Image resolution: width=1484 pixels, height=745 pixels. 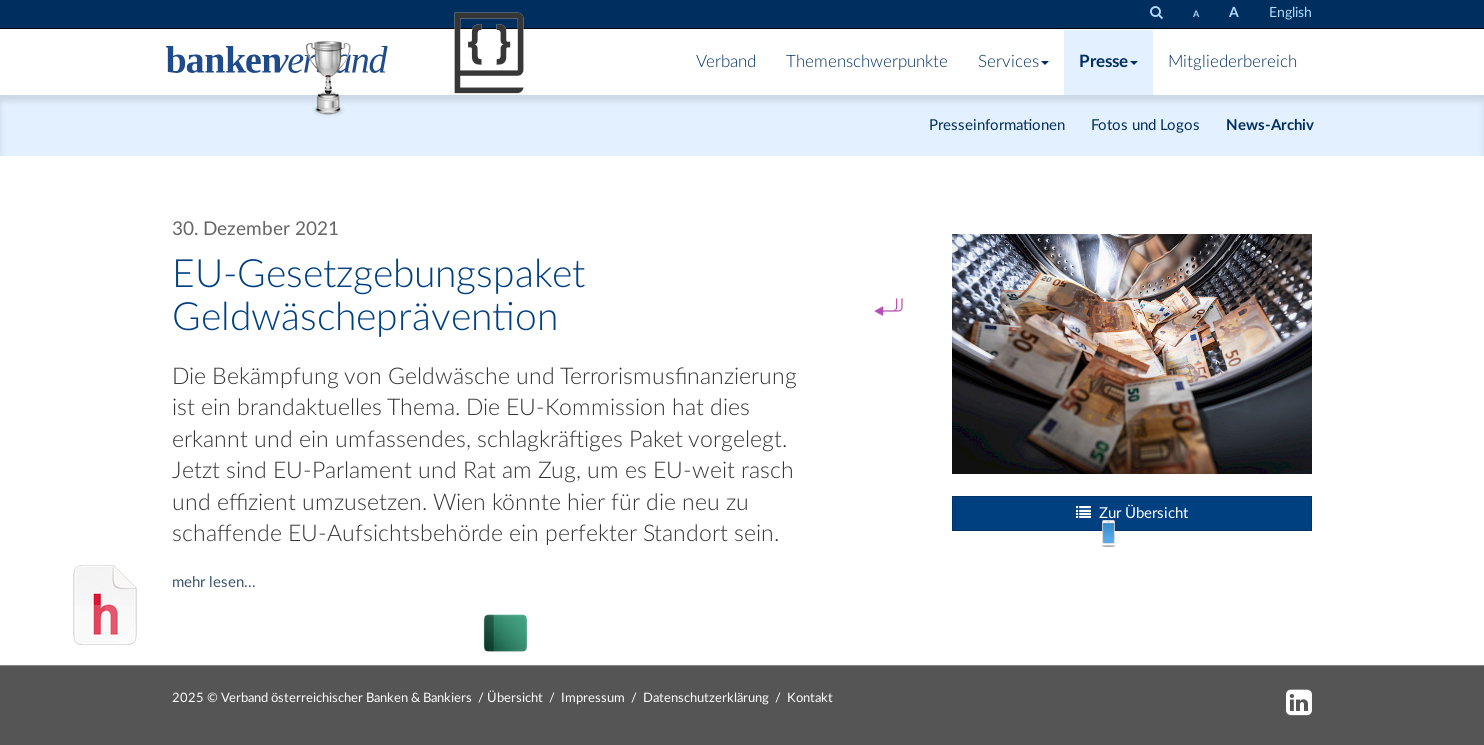 I want to click on indicates second place achievement or silver-tier ranking, so click(x=330, y=77).